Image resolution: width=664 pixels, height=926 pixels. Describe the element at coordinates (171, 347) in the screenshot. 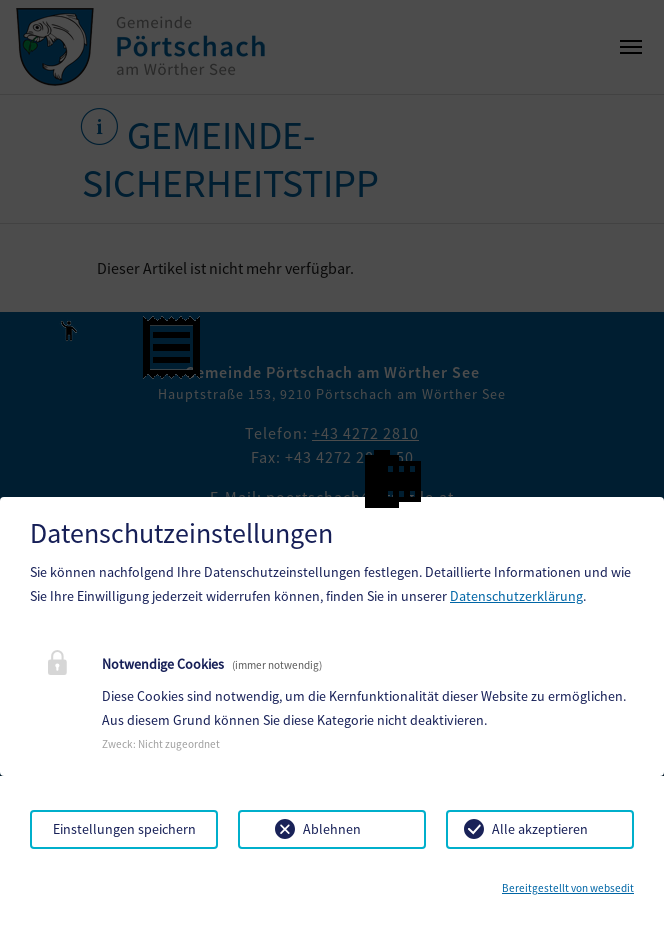

I see `view purchase receipt` at that location.